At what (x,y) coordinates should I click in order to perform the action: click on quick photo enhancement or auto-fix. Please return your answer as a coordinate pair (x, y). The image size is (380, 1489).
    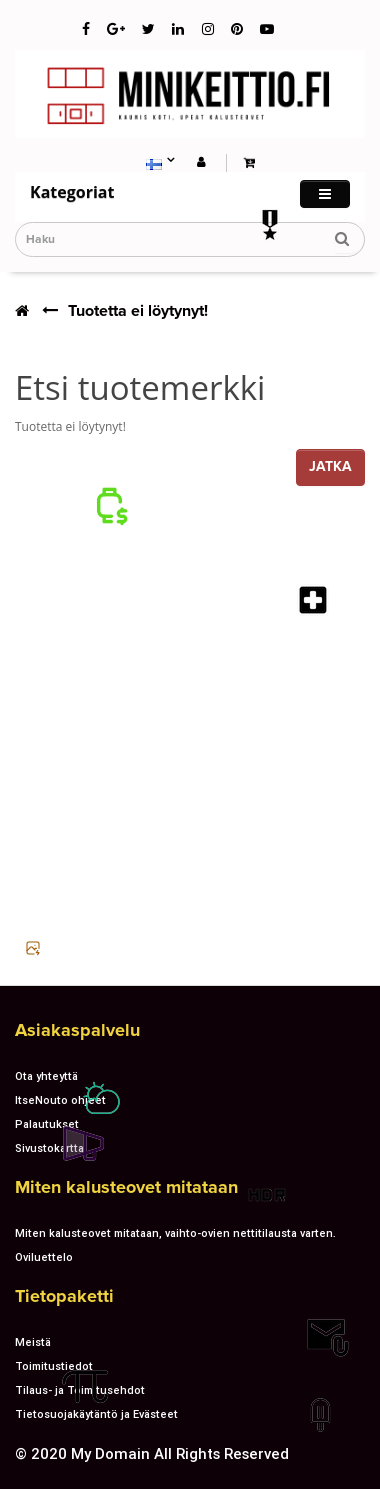
    Looking at the image, I should click on (33, 948).